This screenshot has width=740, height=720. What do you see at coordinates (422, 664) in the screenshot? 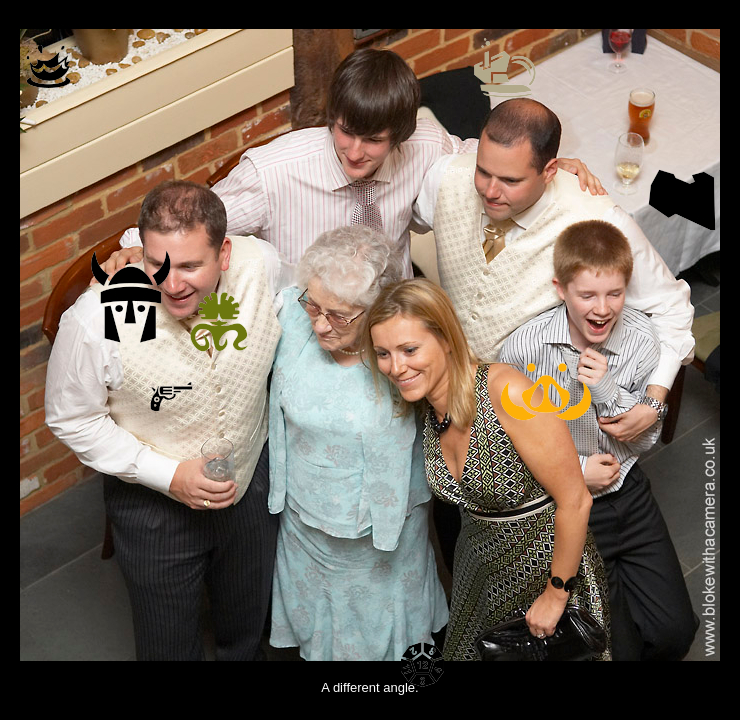
I see `roll a 12-sided die` at bounding box center [422, 664].